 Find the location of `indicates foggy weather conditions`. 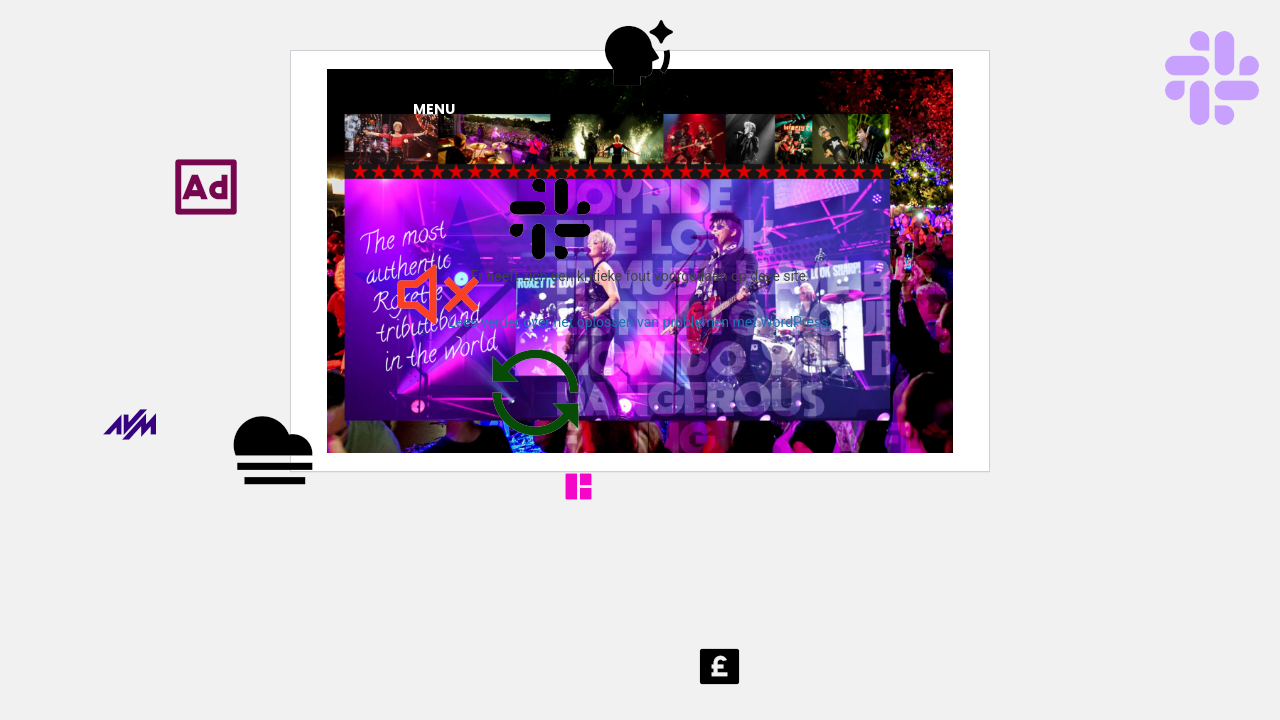

indicates foggy weather conditions is located at coordinates (273, 452).